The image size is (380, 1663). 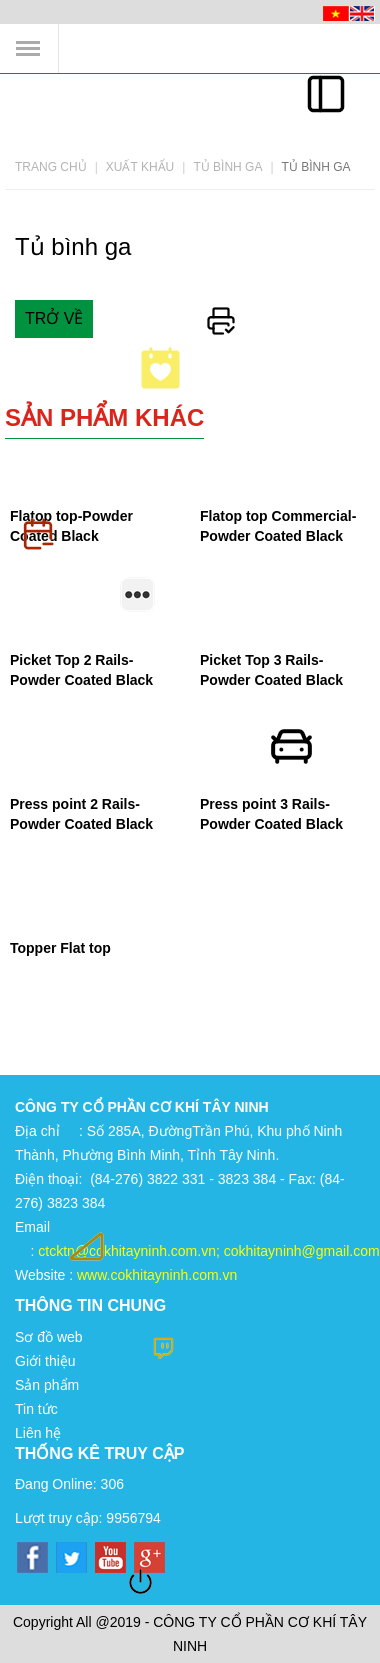 What do you see at coordinates (221, 321) in the screenshot?
I see `print job completed successfully` at bounding box center [221, 321].